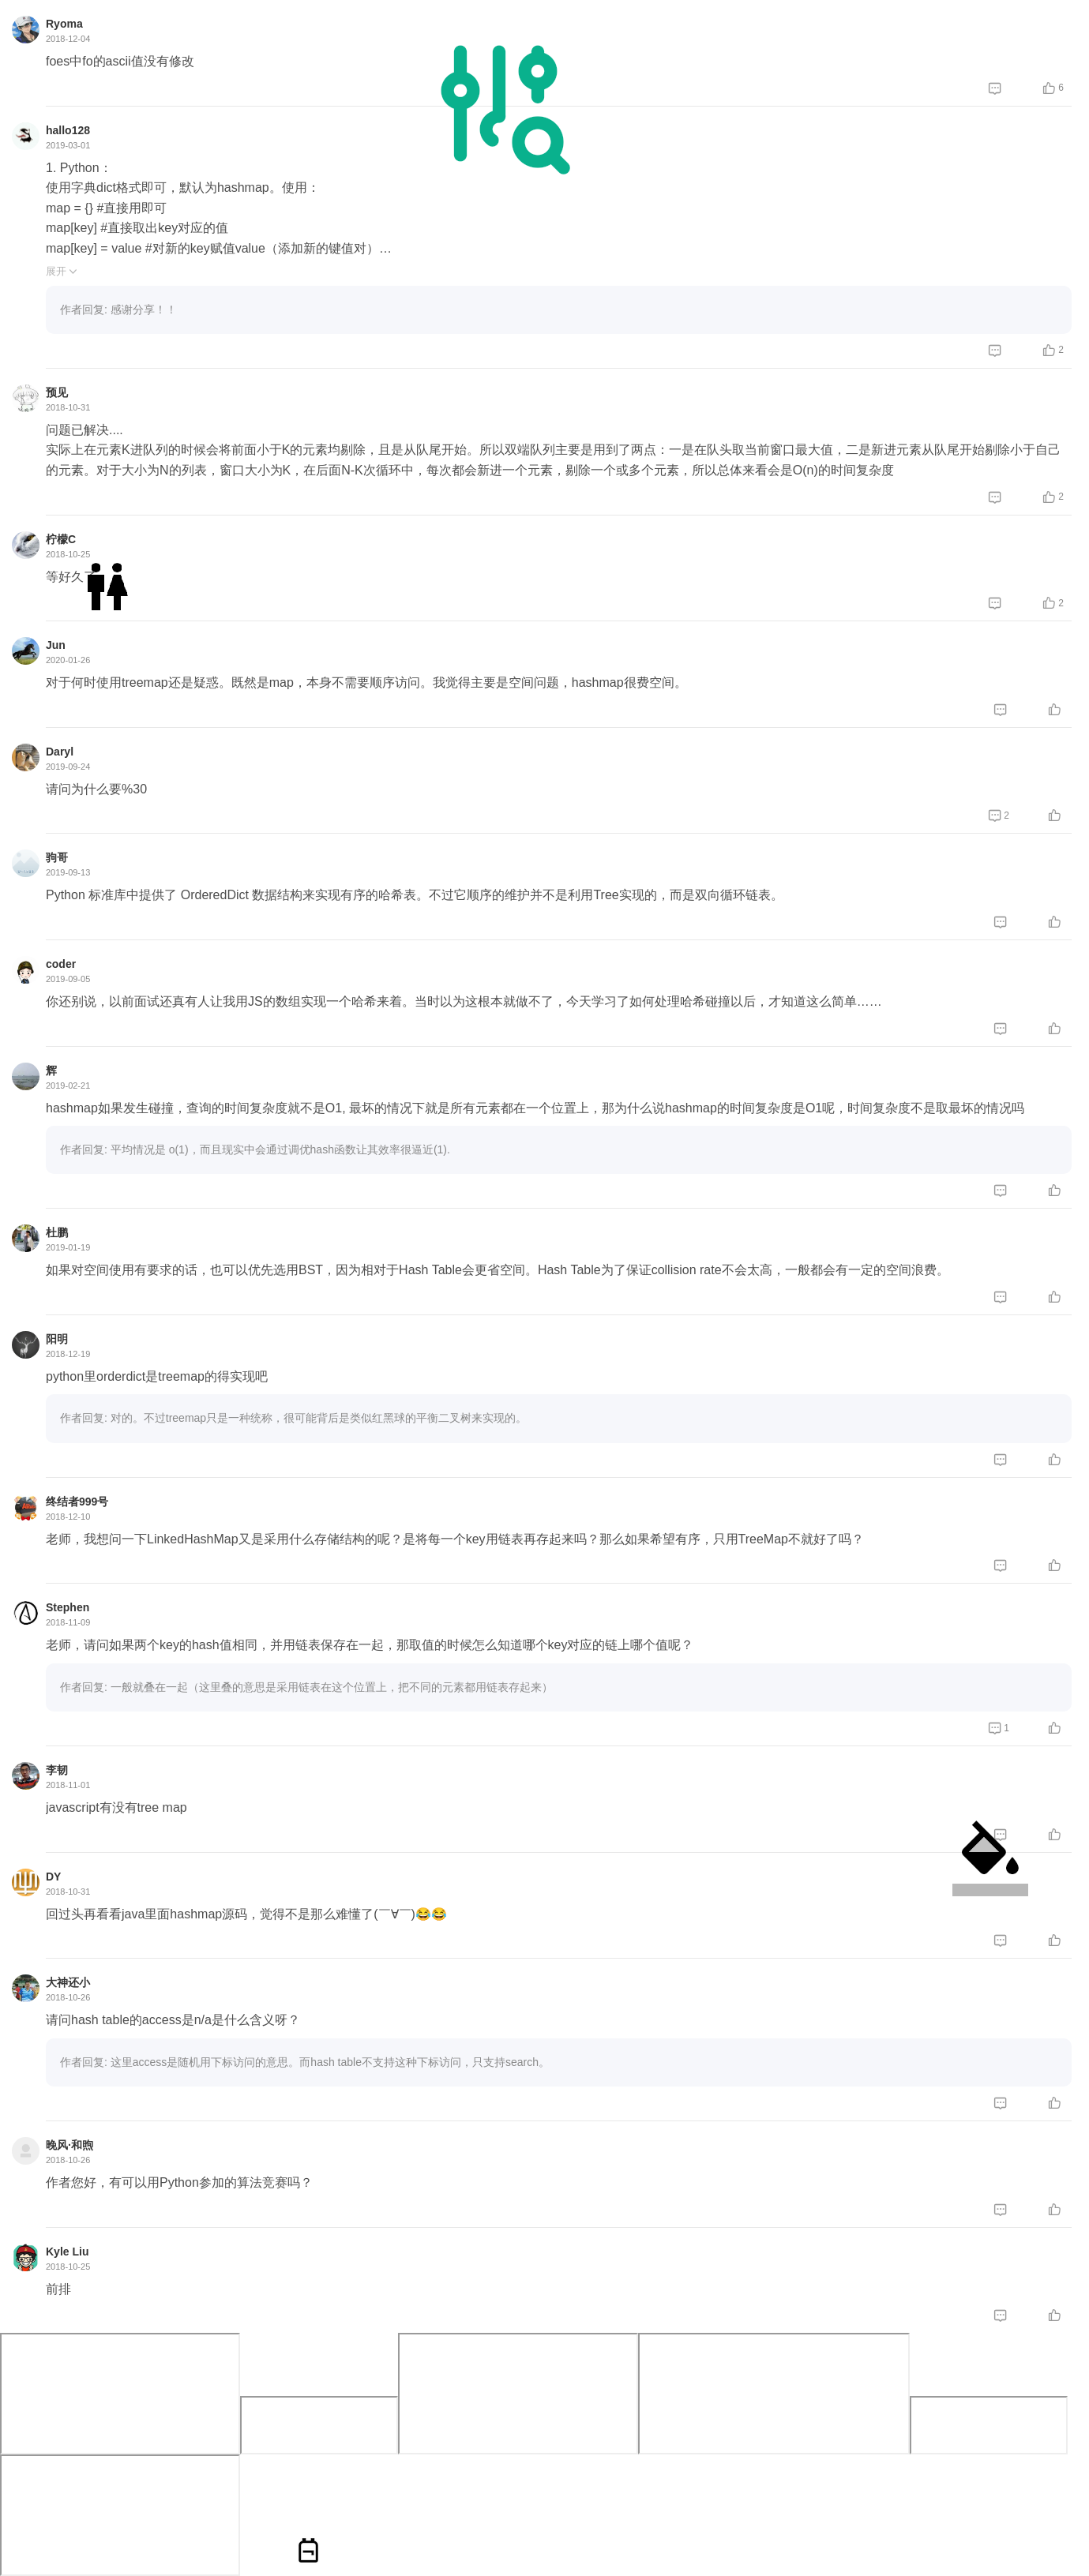 The height and width of the screenshot is (2576, 1089). I want to click on access your backpack or inventory, so click(308, 2550).